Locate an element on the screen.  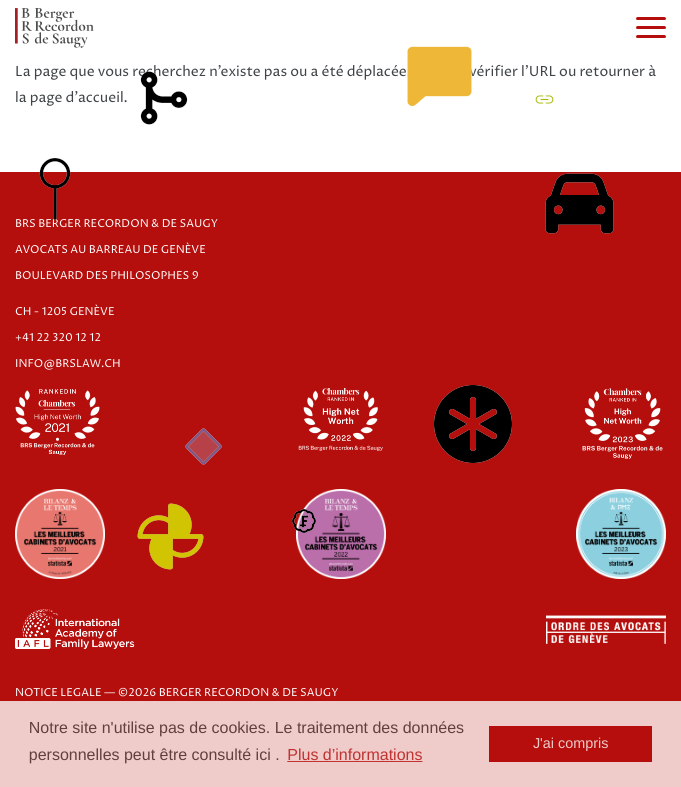
open google photos is located at coordinates (170, 536).